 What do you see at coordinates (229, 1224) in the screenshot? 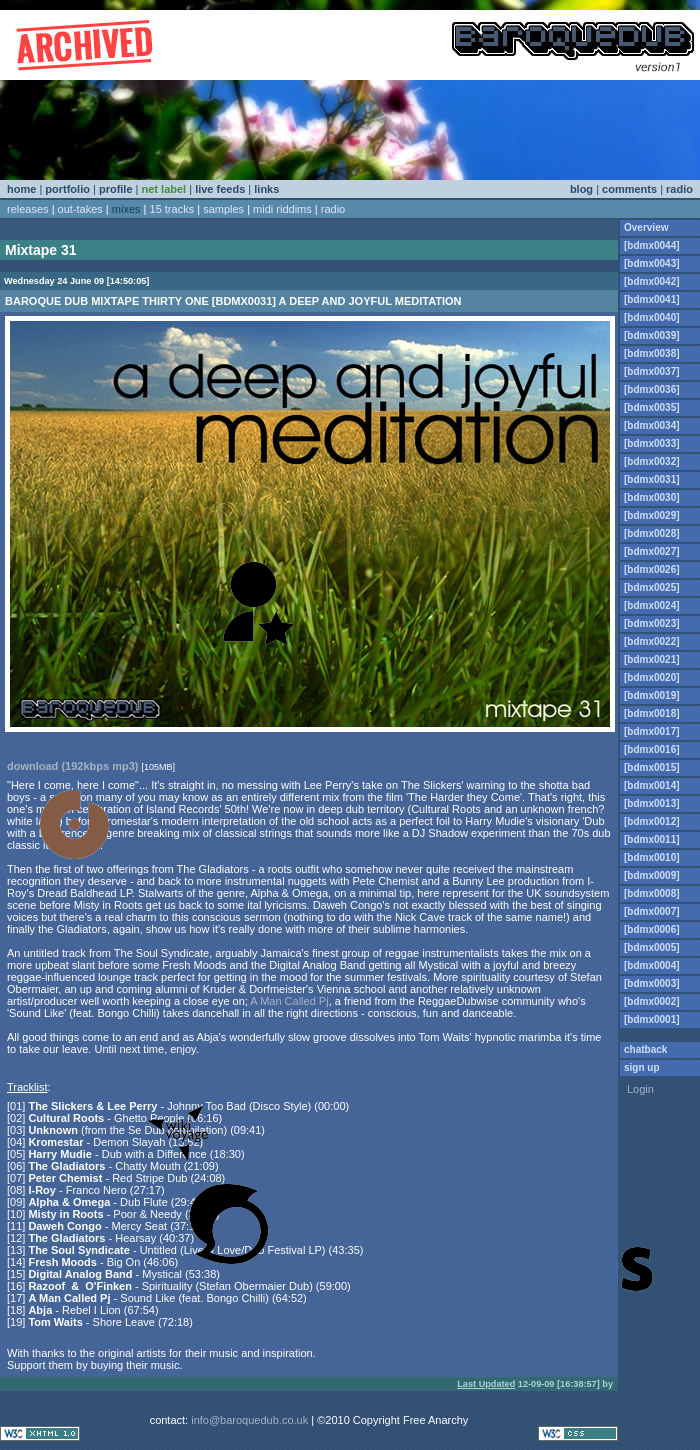
I see `visit steemit blockchain social media platform` at bounding box center [229, 1224].